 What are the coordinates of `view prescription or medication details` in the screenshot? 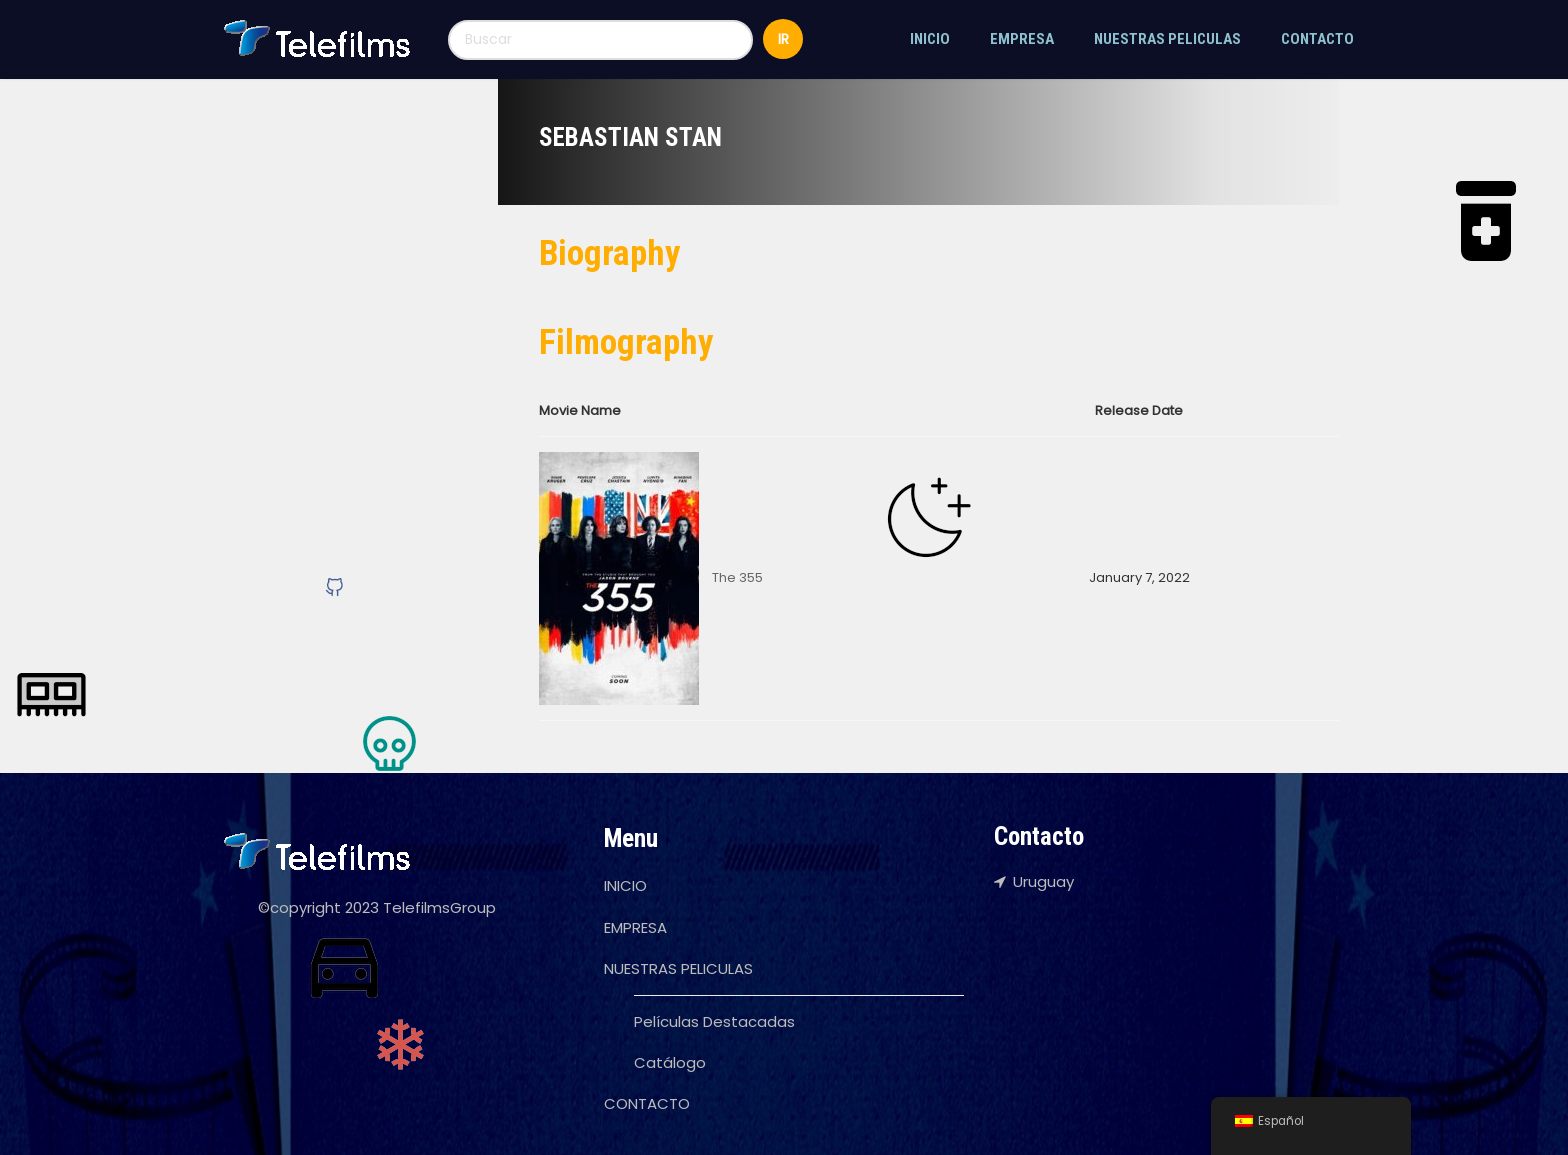 It's located at (1486, 221).